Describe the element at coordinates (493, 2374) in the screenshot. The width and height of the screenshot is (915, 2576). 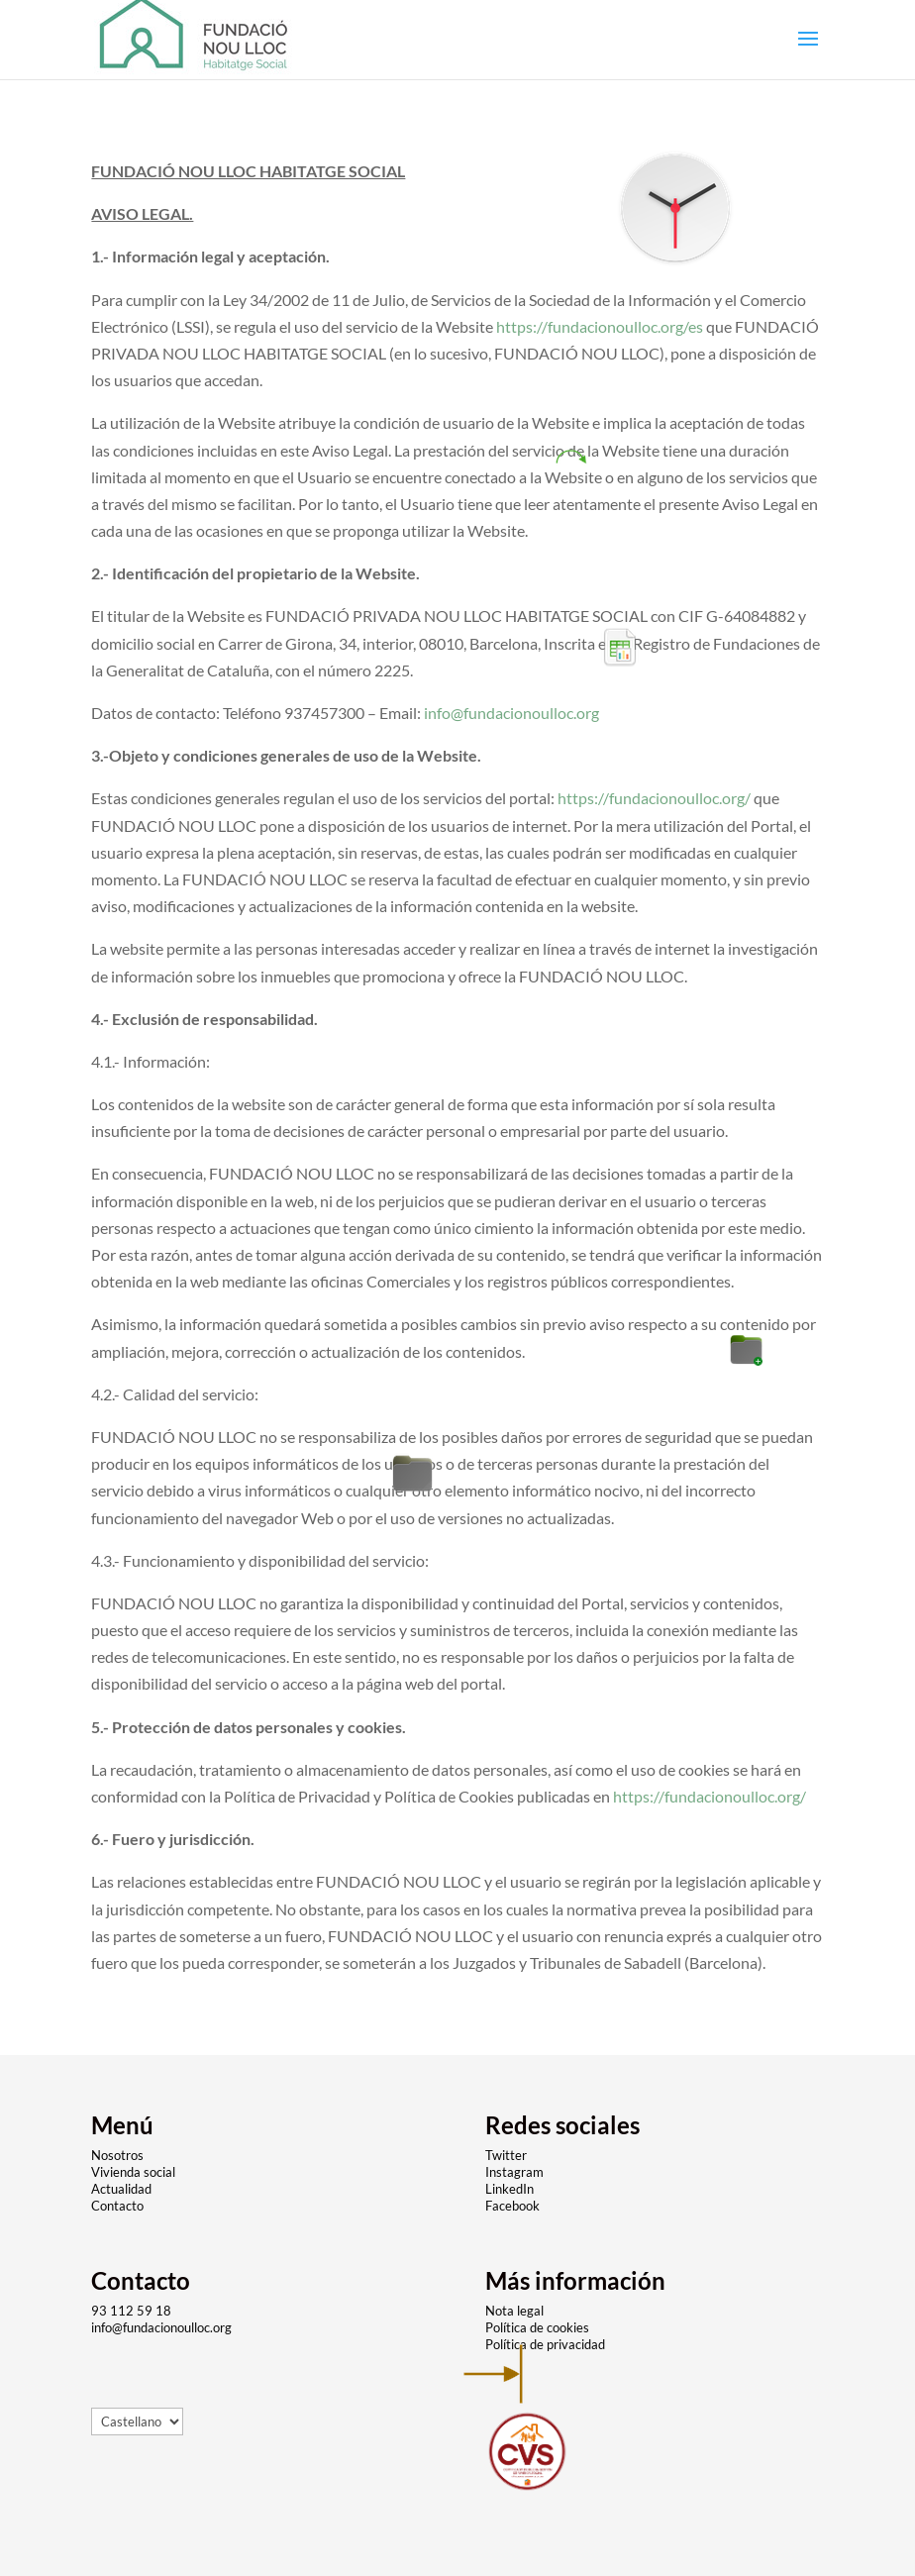
I see `go to the last item or page` at that location.